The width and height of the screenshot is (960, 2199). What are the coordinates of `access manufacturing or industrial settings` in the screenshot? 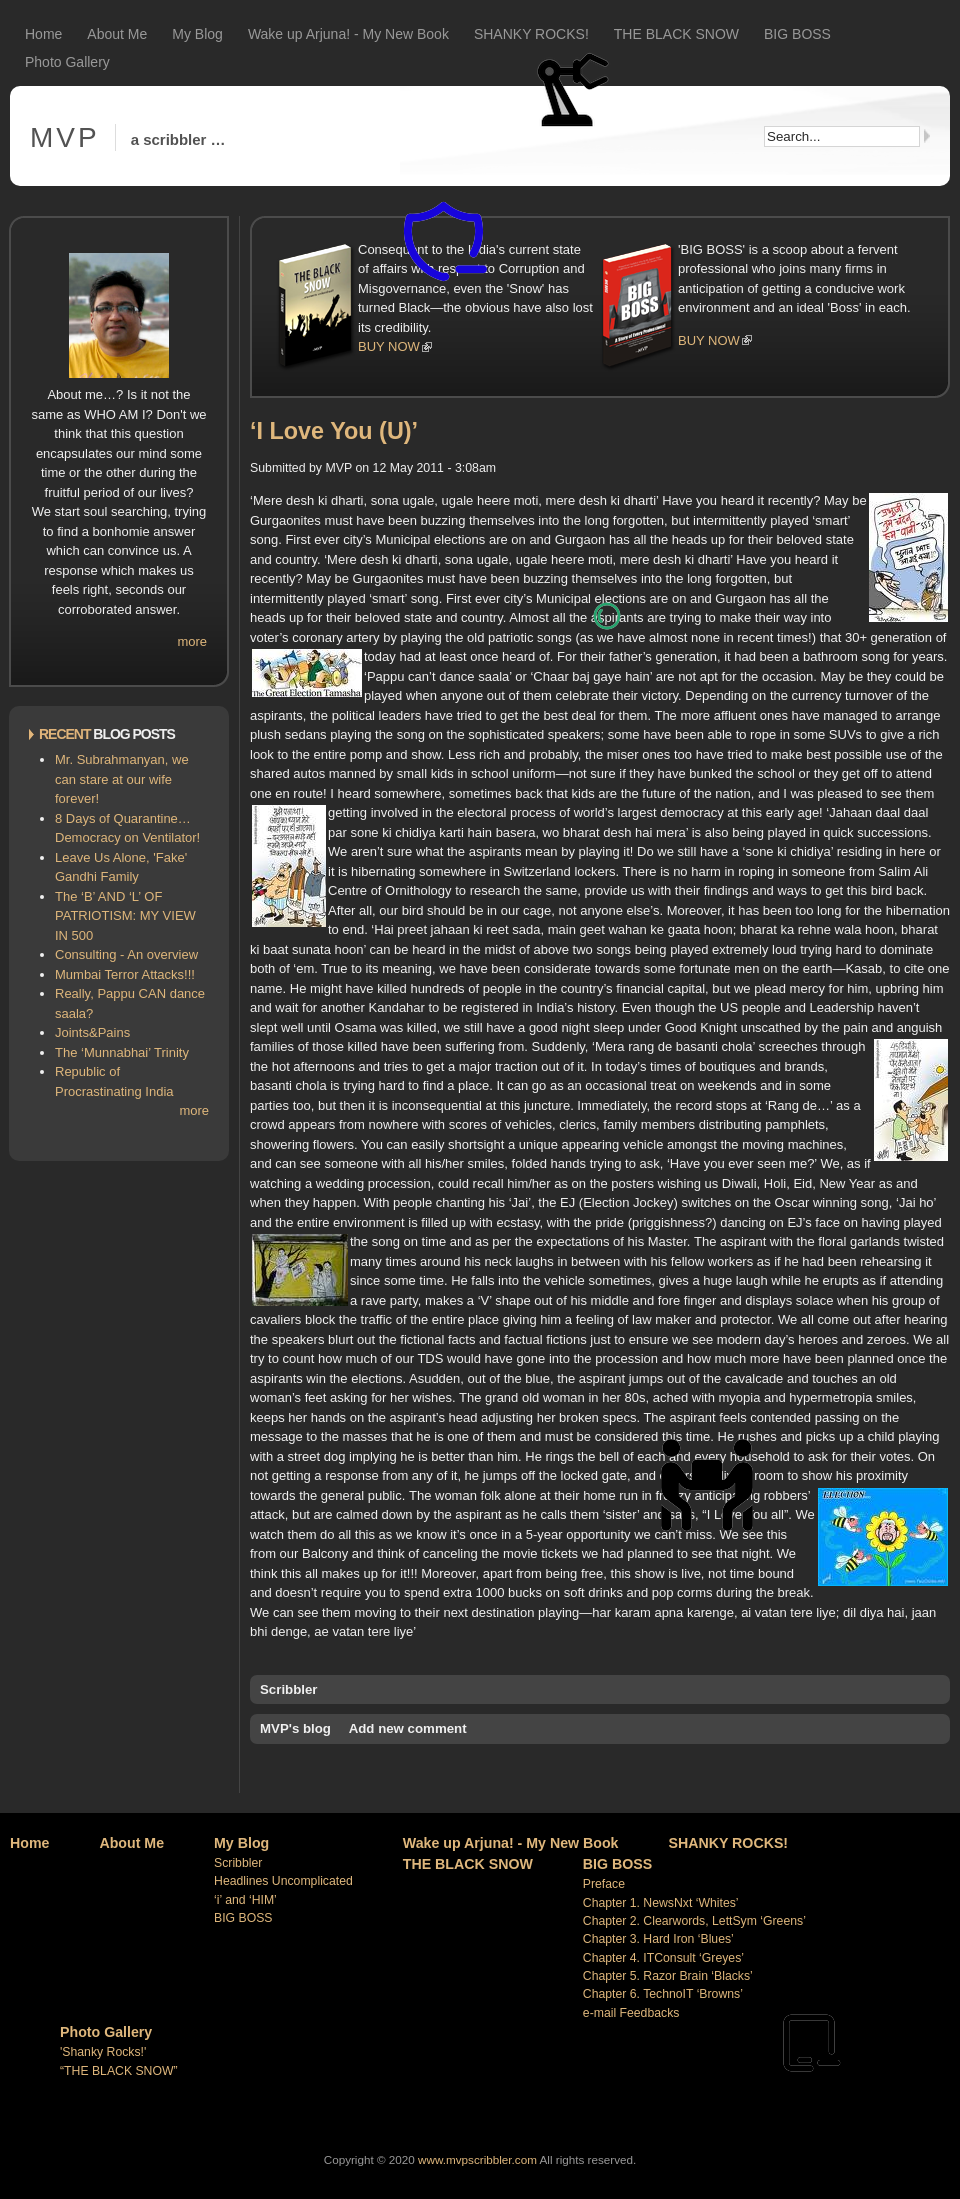 It's located at (573, 91).